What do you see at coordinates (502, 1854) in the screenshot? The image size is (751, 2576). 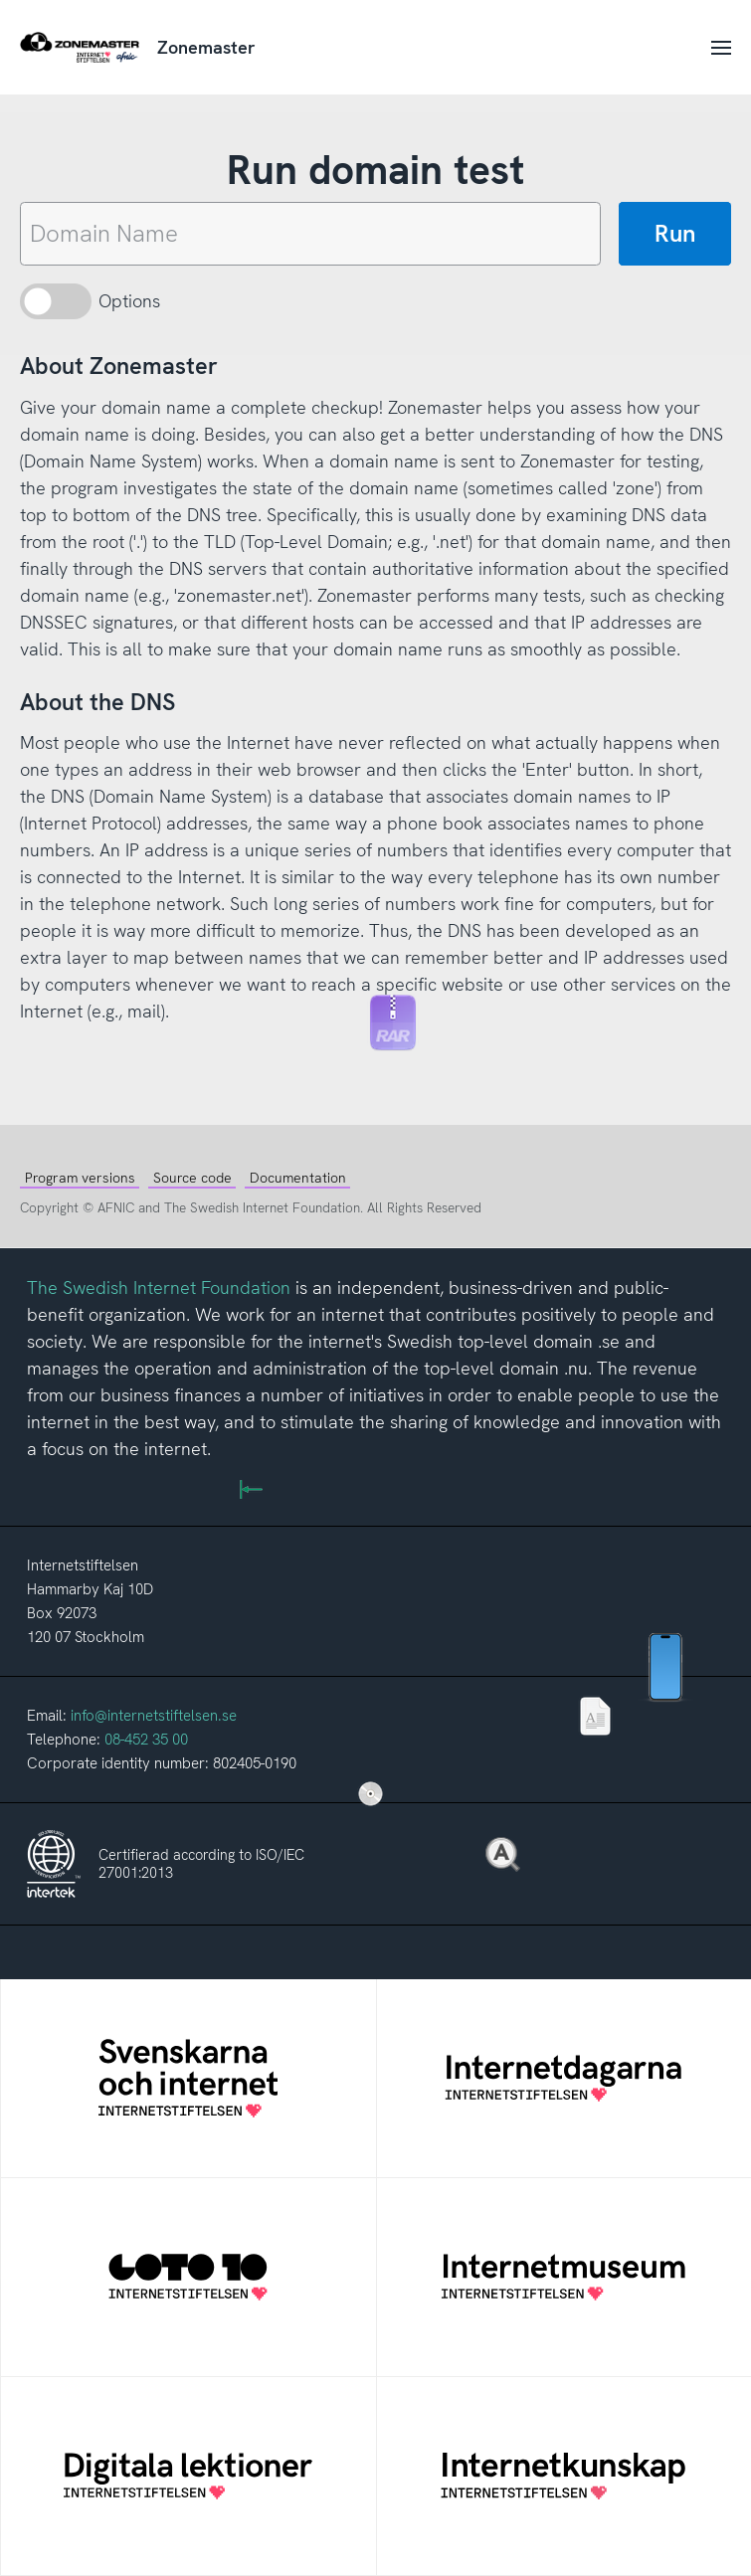 I see `search for text or find on page` at bounding box center [502, 1854].